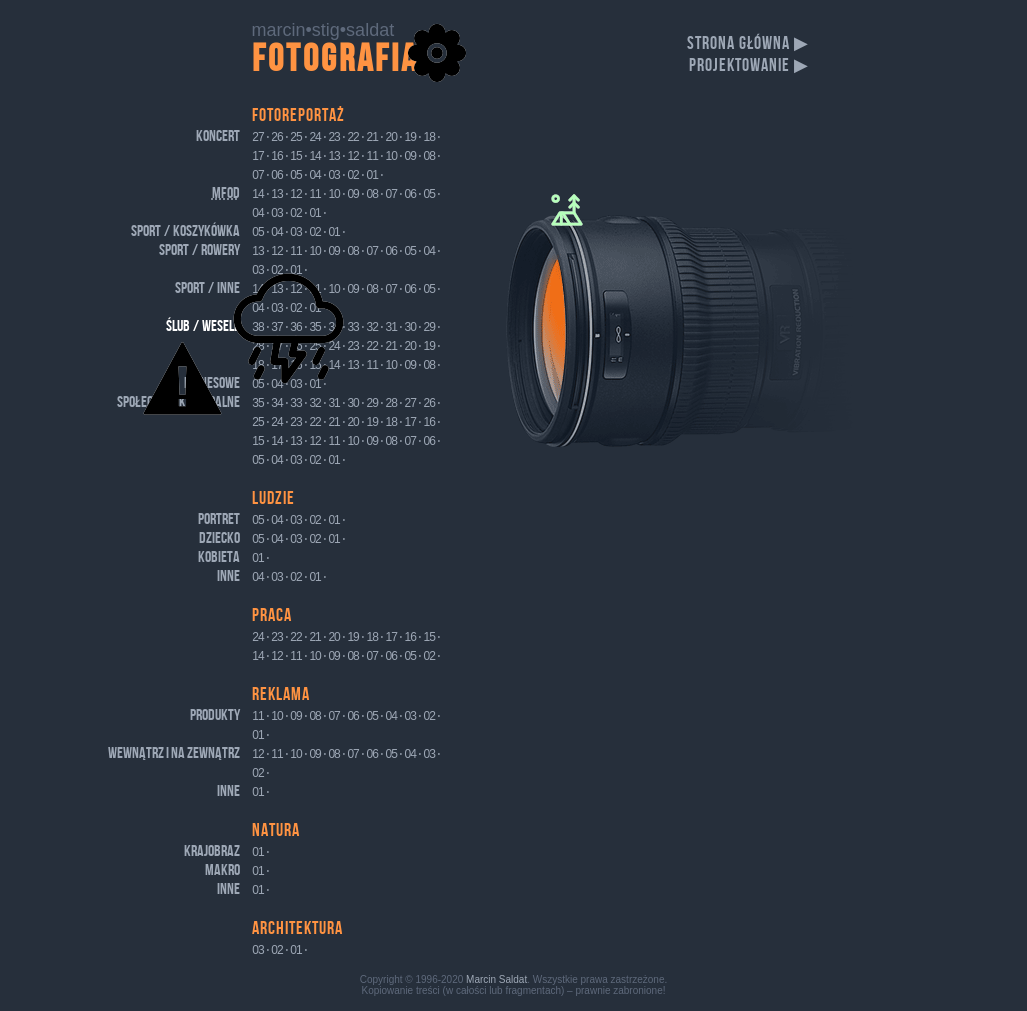 The image size is (1027, 1011). Describe the element at coordinates (181, 378) in the screenshot. I see `indicates a warning or alert condition` at that location.